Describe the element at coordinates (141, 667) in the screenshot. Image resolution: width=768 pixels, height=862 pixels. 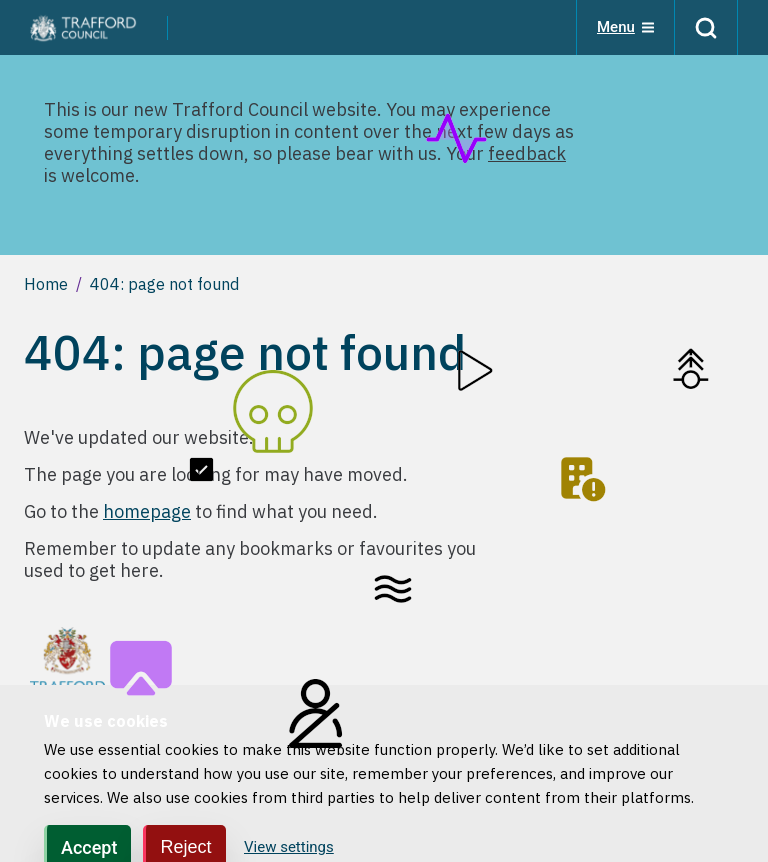
I see `stream content to an external display` at that location.